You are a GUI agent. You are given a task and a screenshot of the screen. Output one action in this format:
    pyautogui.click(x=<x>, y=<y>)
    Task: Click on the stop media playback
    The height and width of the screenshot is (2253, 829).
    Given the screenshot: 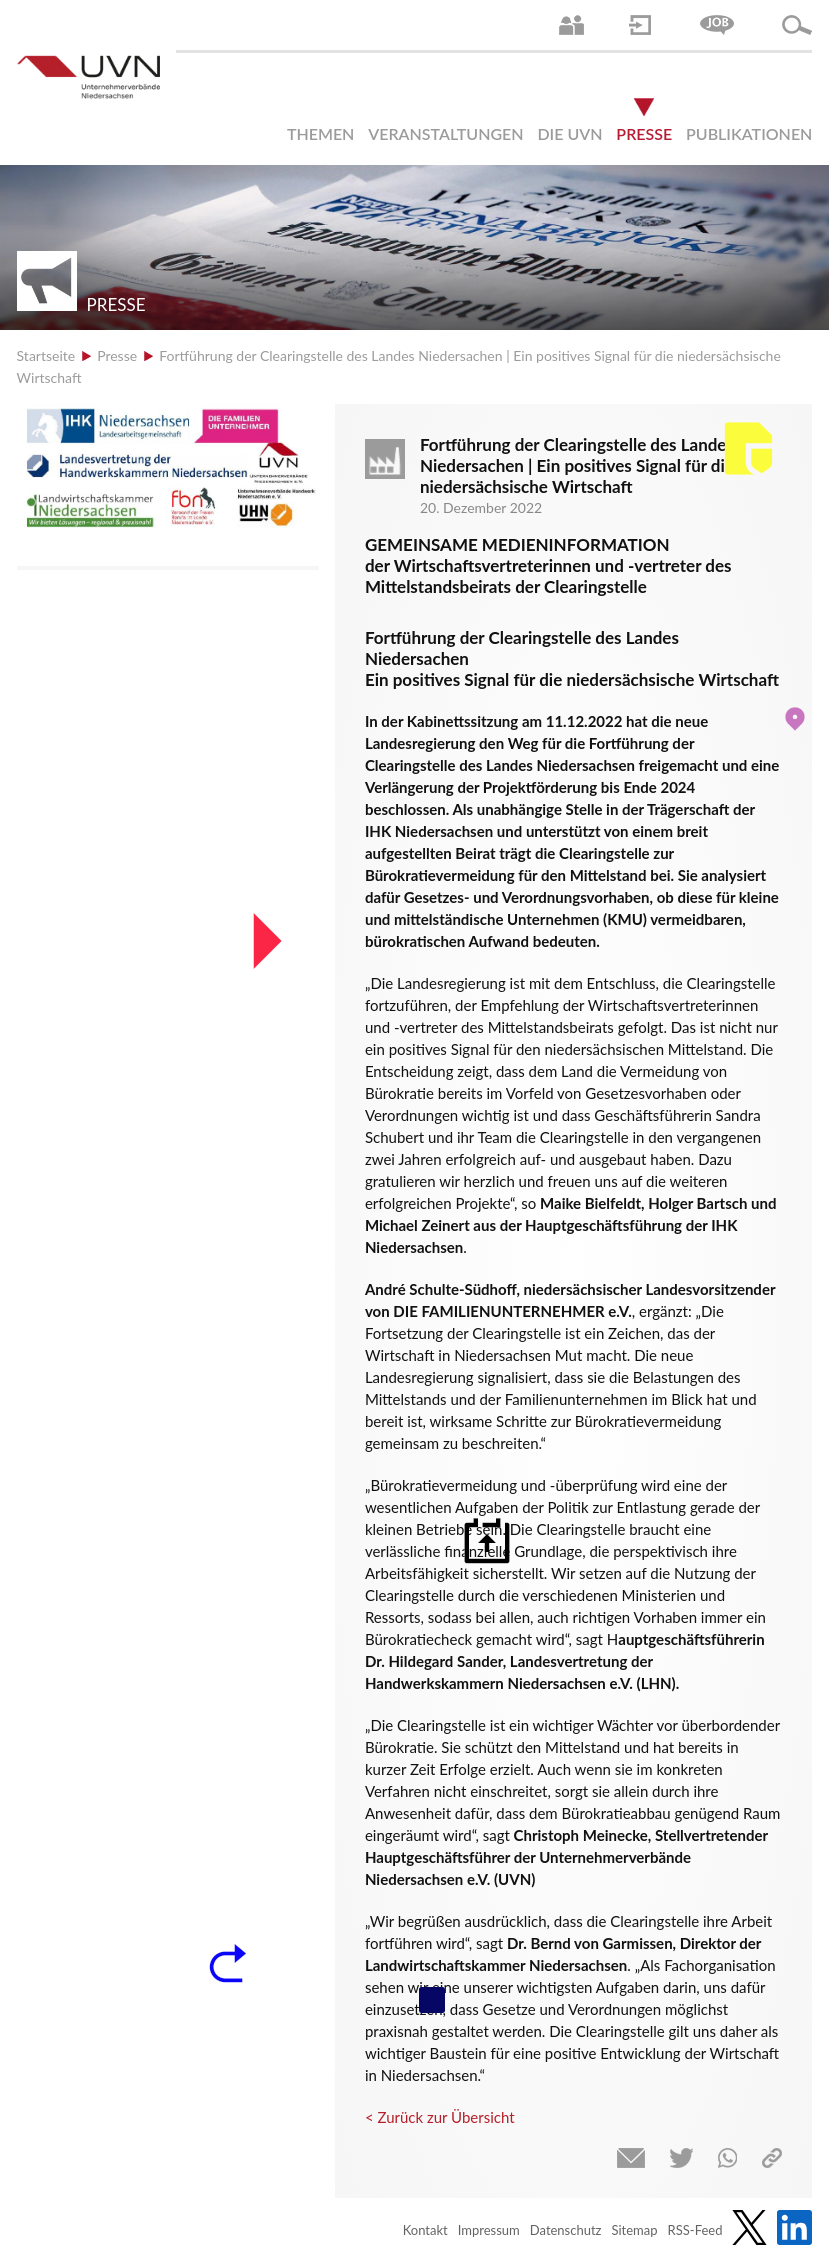 What is the action you would take?
    pyautogui.click(x=432, y=2000)
    